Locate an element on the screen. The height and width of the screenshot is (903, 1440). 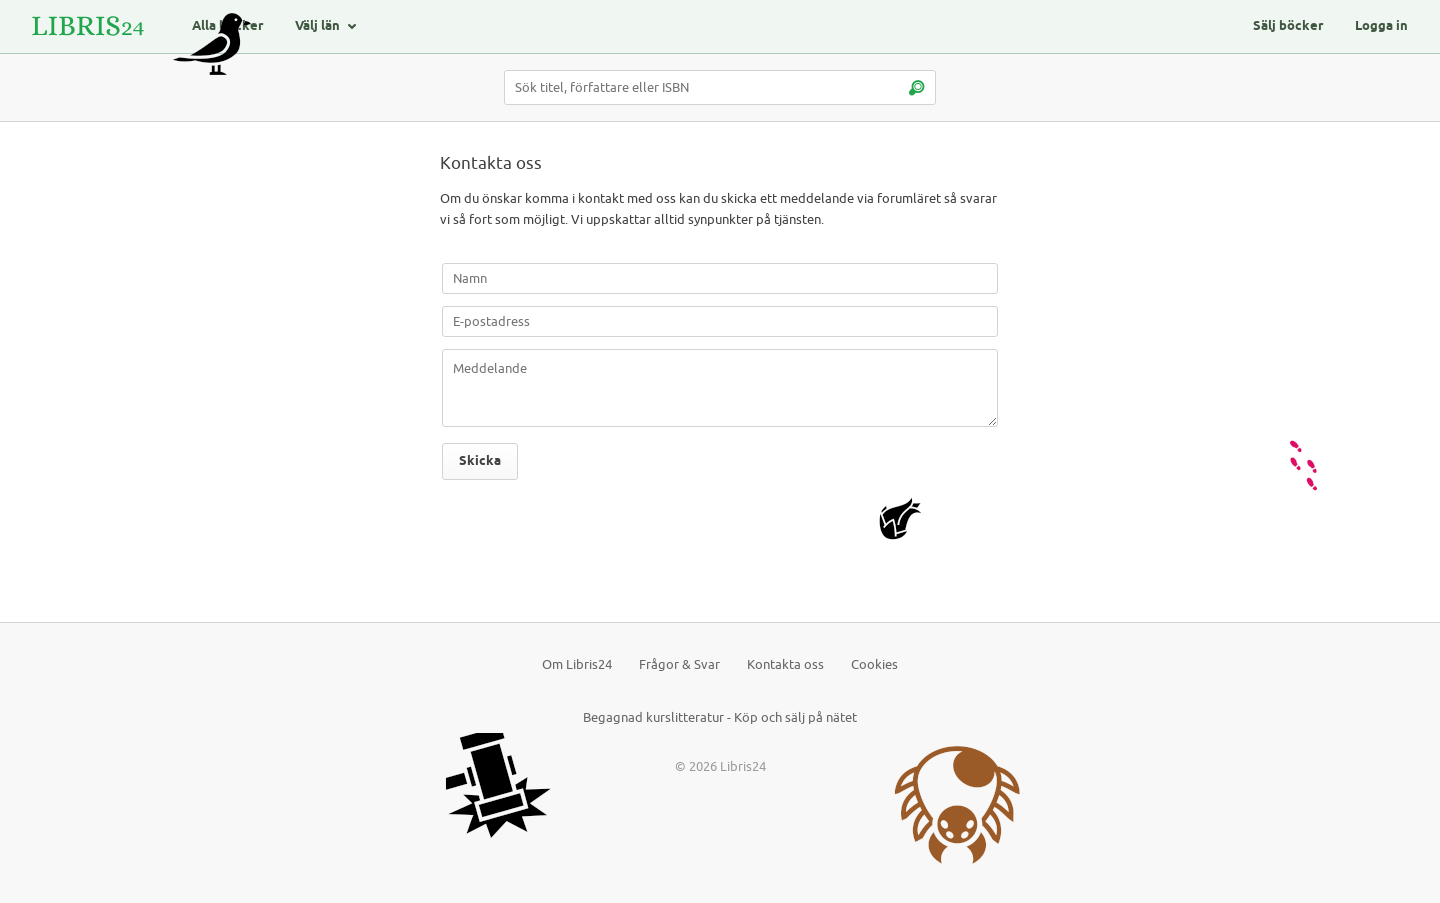
indicates a beach or coastal location is located at coordinates (212, 44).